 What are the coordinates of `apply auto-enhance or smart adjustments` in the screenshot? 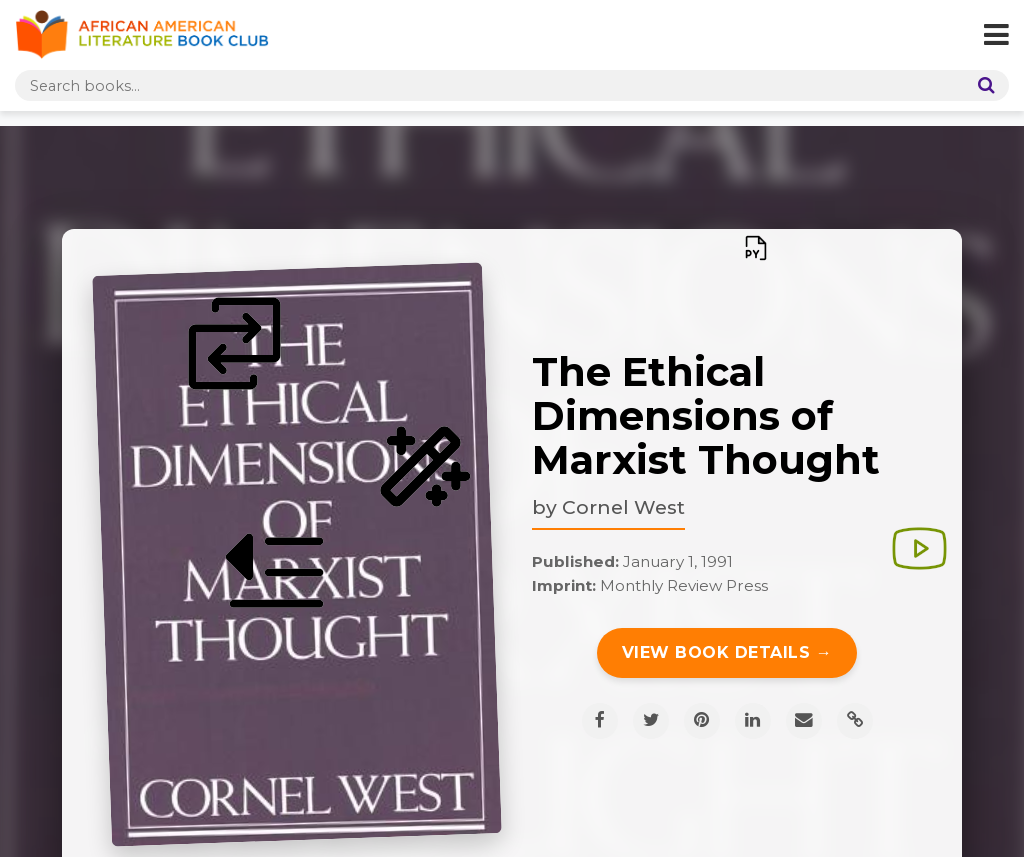 It's located at (420, 466).